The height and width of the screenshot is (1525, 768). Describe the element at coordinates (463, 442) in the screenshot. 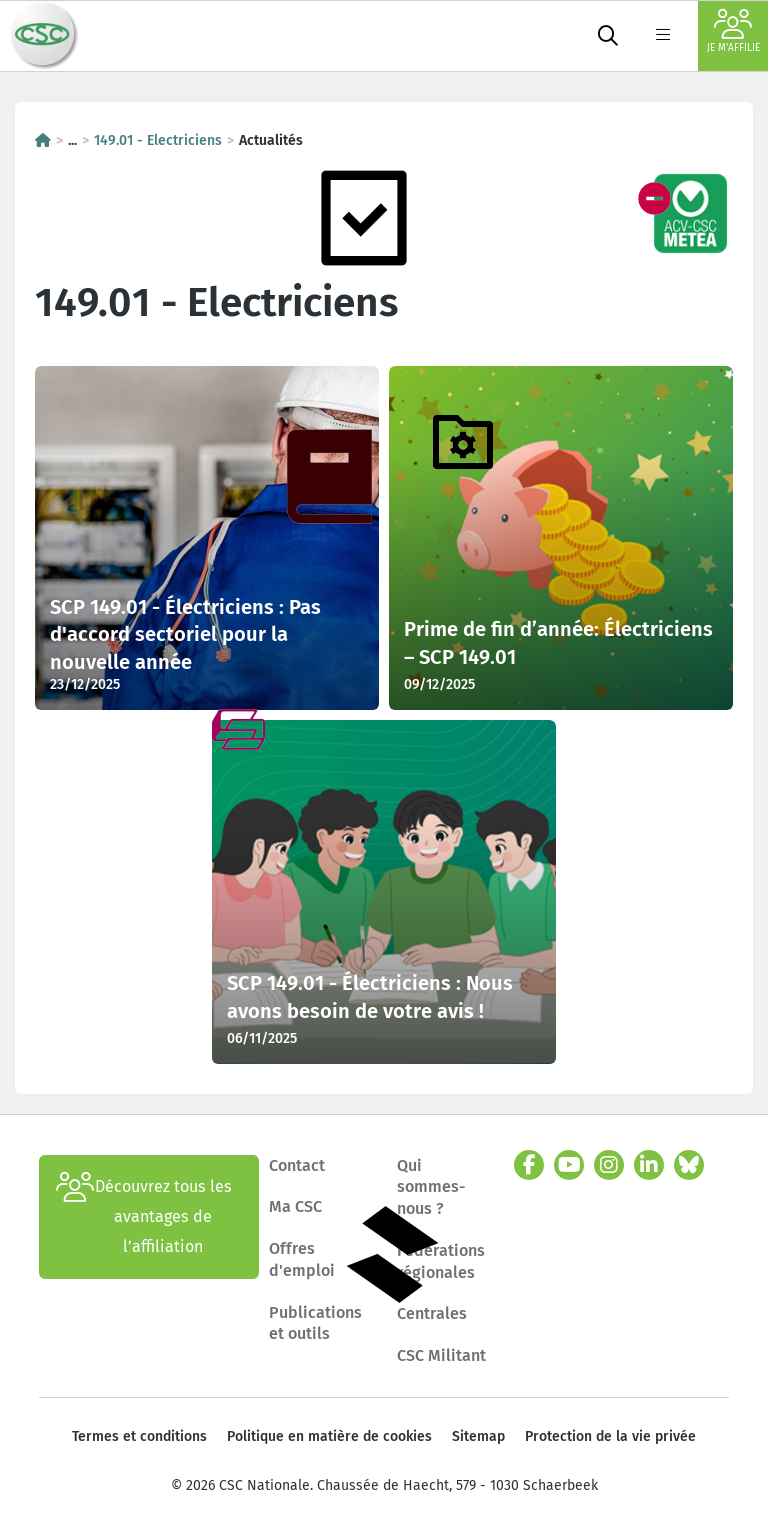

I see `access folder settings or preferences` at that location.